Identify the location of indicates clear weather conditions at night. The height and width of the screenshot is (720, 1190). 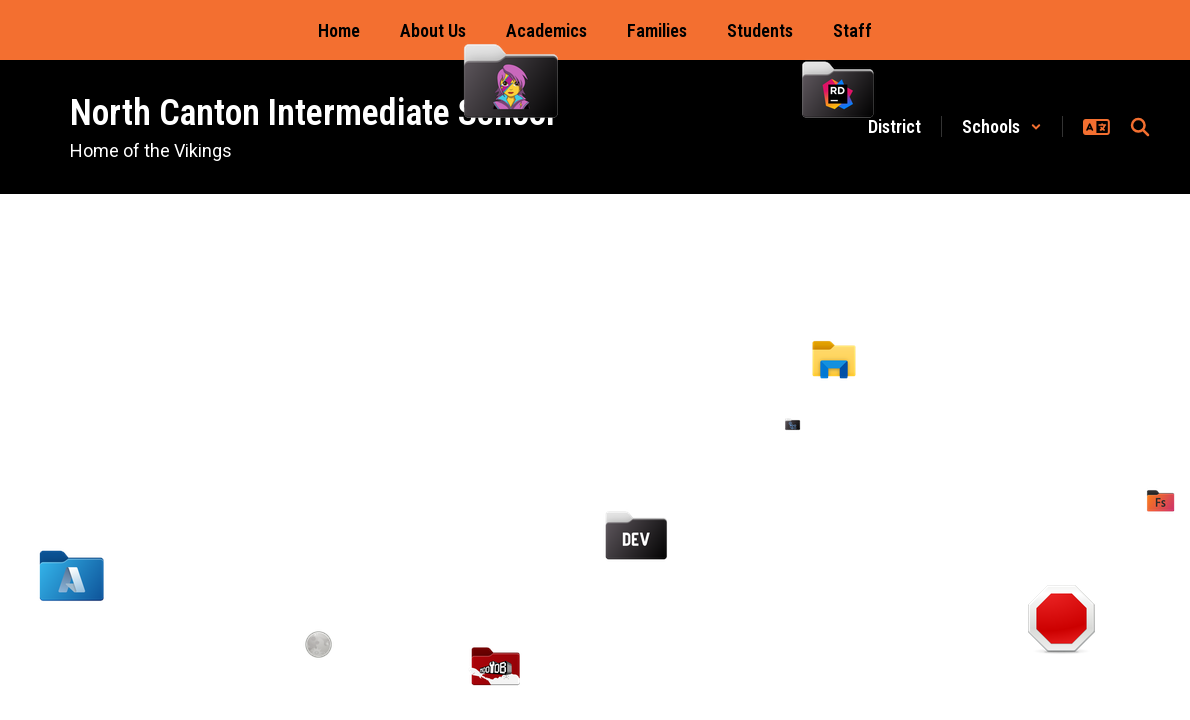
(318, 644).